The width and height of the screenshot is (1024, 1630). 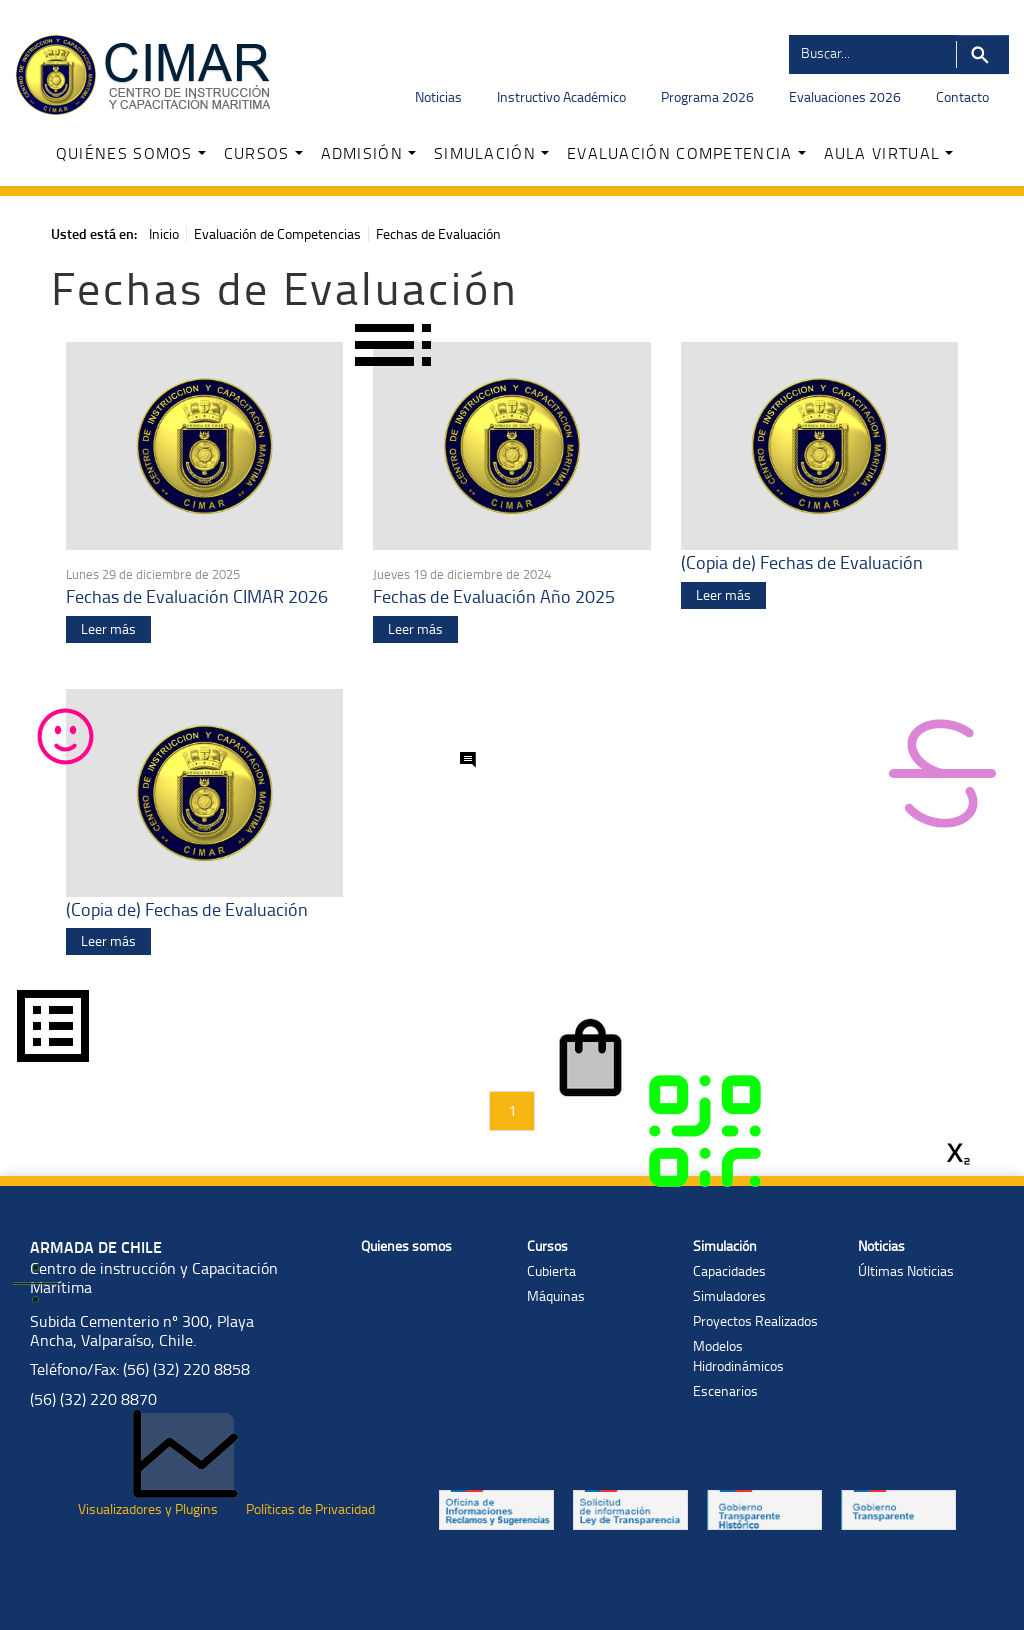 I want to click on view table of contents, so click(x=393, y=345).